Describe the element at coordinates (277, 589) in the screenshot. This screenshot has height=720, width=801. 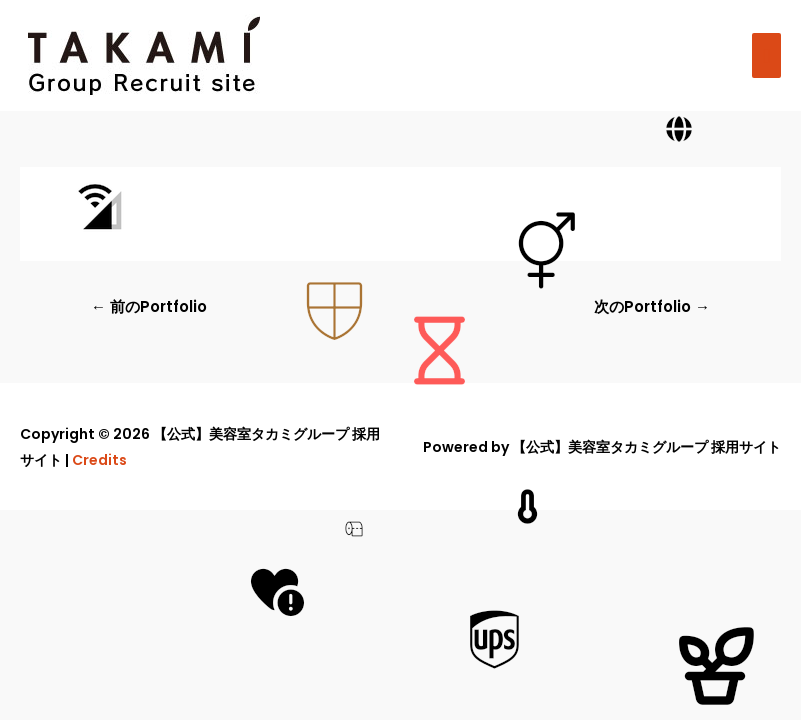
I see `health alert or warning notification` at that location.